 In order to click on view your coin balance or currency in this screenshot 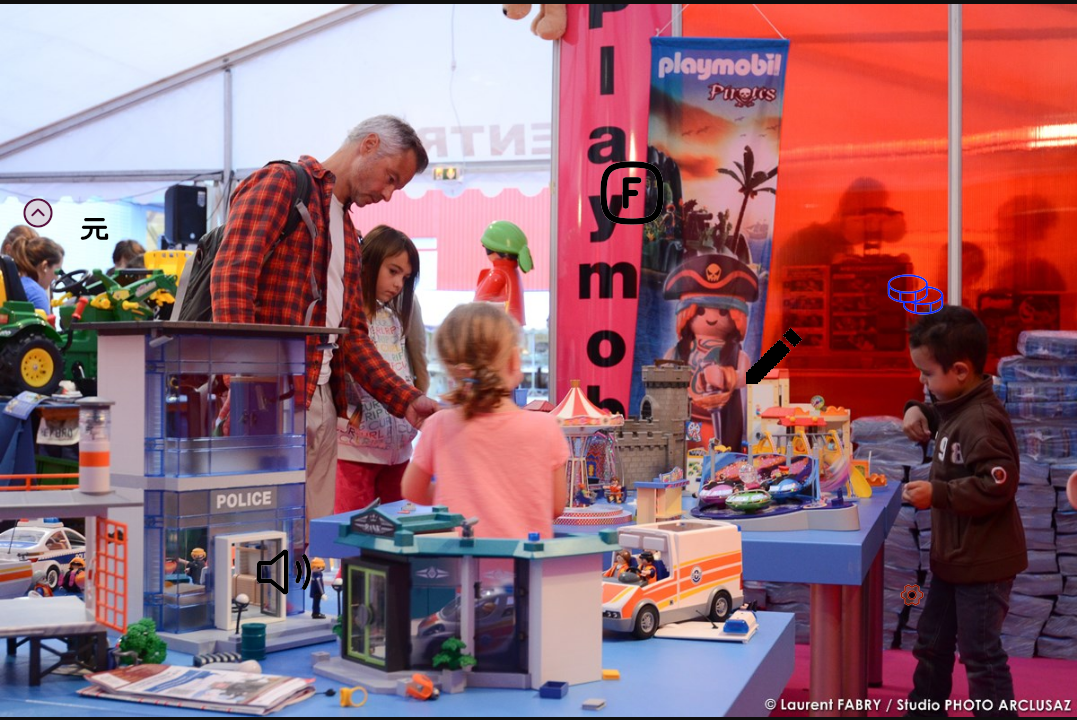, I will do `click(915, 294)`.